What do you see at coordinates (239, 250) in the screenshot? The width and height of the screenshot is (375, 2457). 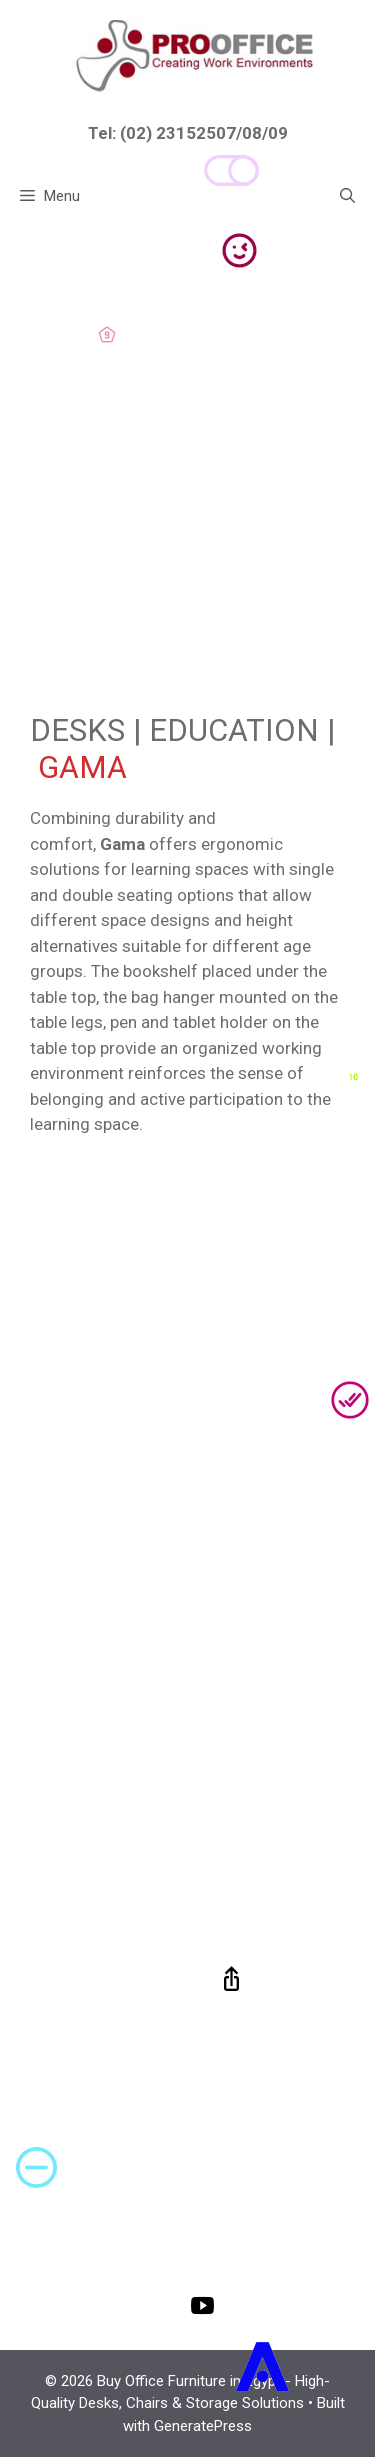 I see `add a playful or winking emoji reaction` at bounding box center [239, 250].